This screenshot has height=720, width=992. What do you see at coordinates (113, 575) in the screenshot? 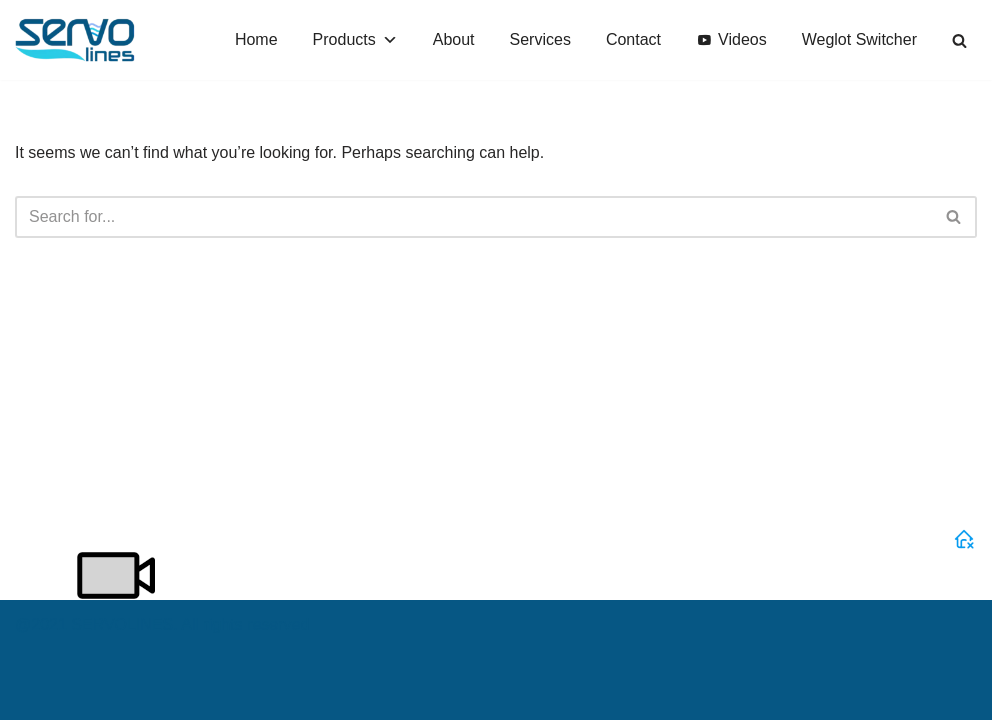
I see `start a video call` at bounding box center [113, 575].